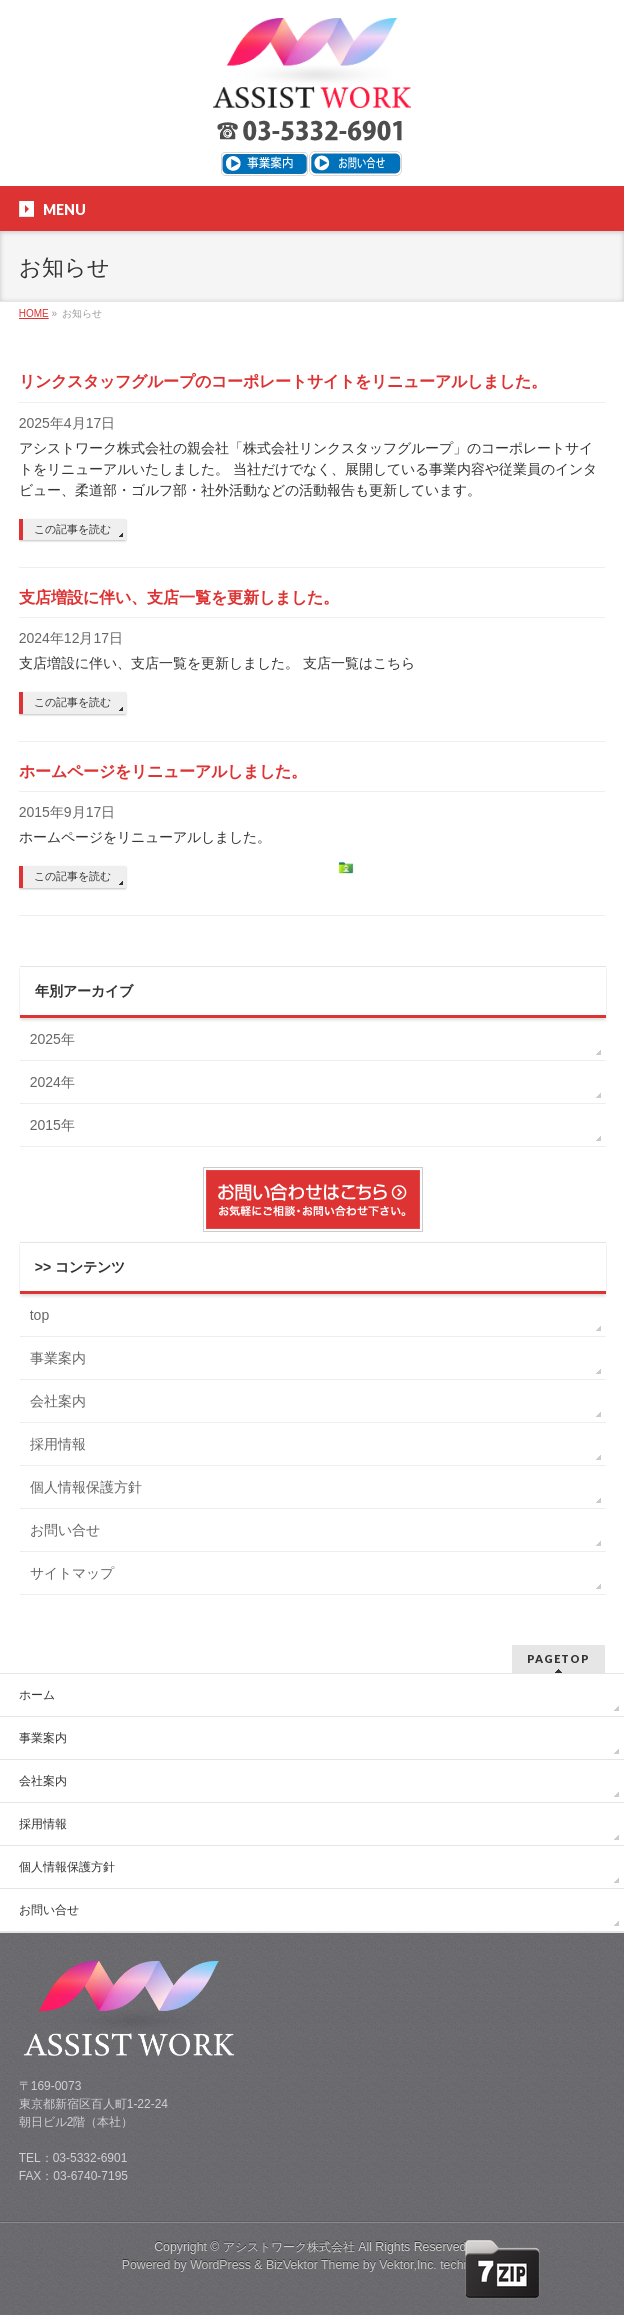 The height and width of the screenshot is (2315, 624). I want to click on open folder containing 7-zip compressed files, so click(502, 2271).